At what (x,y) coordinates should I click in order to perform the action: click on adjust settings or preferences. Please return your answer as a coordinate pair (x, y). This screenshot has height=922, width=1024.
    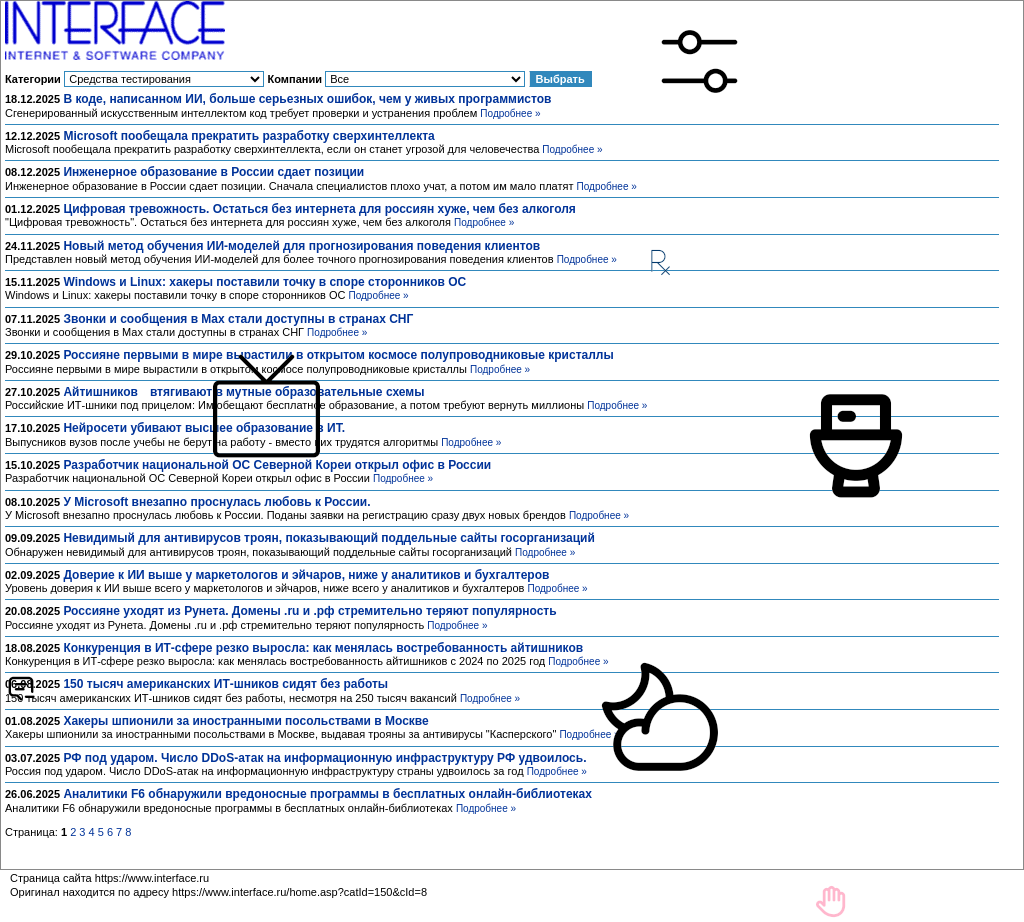
    Looking at the image, I should click on (699, 61).